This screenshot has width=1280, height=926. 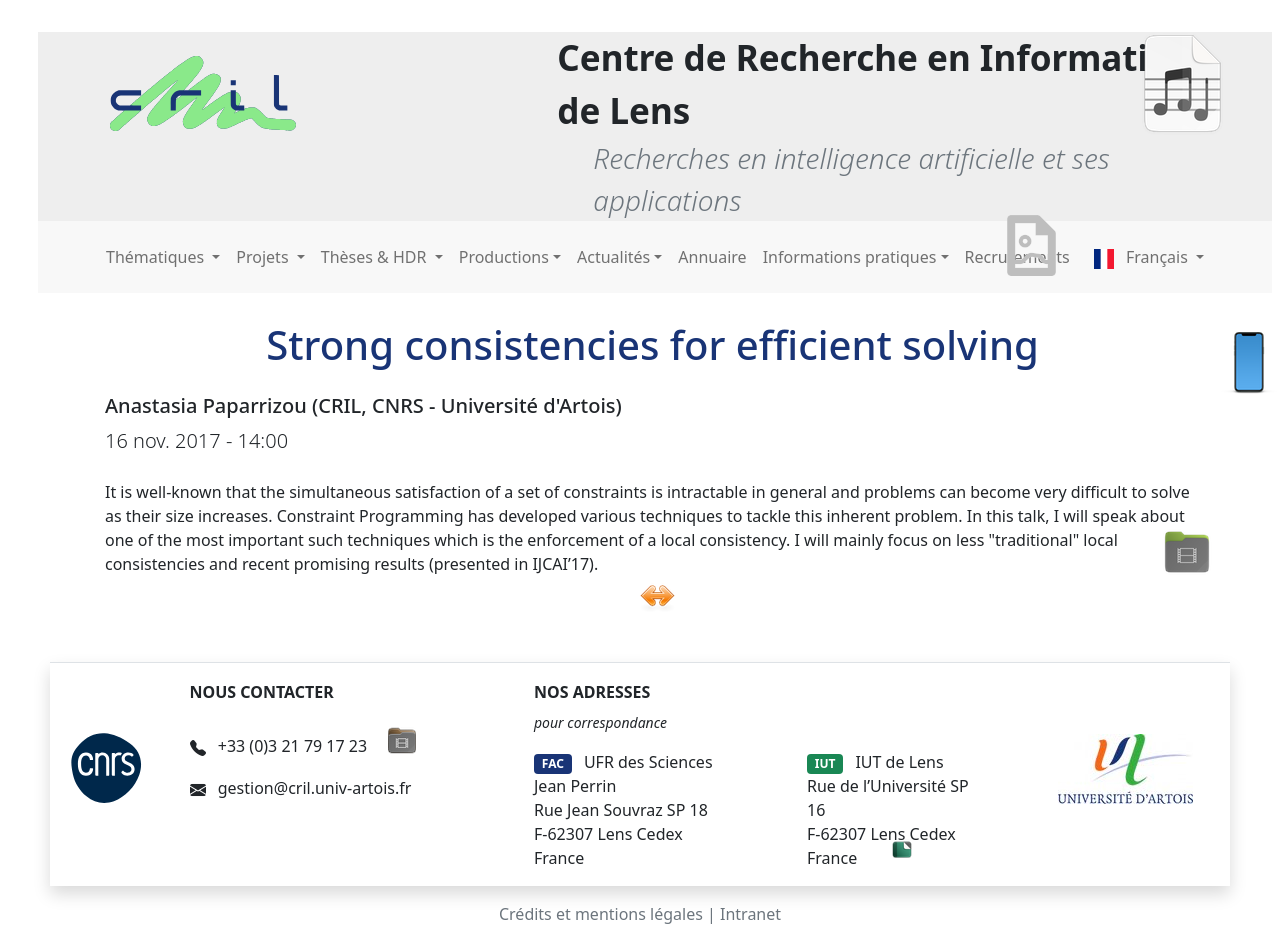 What do you see at coordinates (1187, 552) in the screenshot?
I see `open your videos folder` at bounding box center [1187, 552].